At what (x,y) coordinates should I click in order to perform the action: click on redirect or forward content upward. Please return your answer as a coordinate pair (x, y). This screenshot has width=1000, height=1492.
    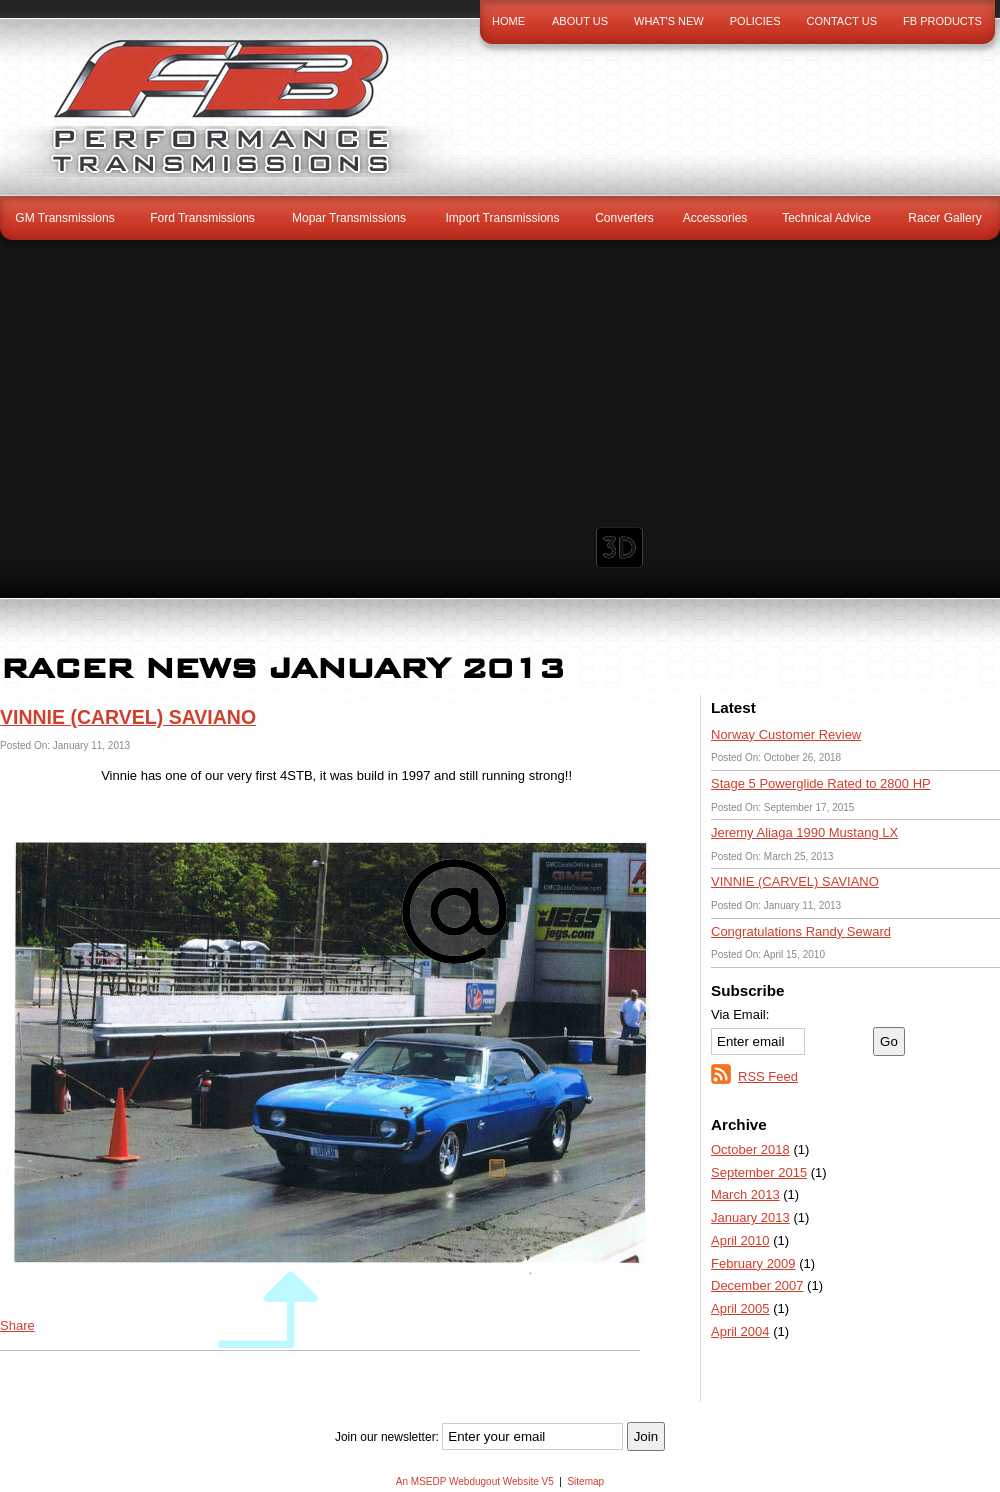
    Looking at the image, I should click on (271, 1313).